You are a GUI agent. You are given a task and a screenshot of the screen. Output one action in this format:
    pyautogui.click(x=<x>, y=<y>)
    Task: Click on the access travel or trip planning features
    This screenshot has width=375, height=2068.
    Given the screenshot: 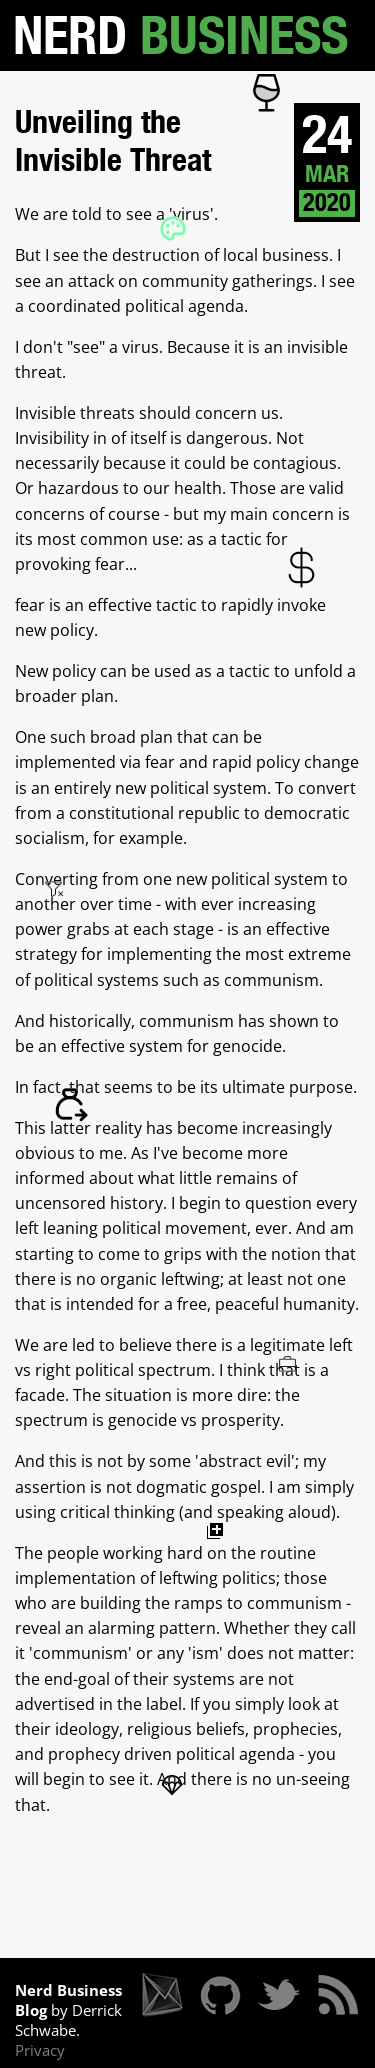 What is the action you would take?
    pyautogui.click(x=287, y=1364)
    